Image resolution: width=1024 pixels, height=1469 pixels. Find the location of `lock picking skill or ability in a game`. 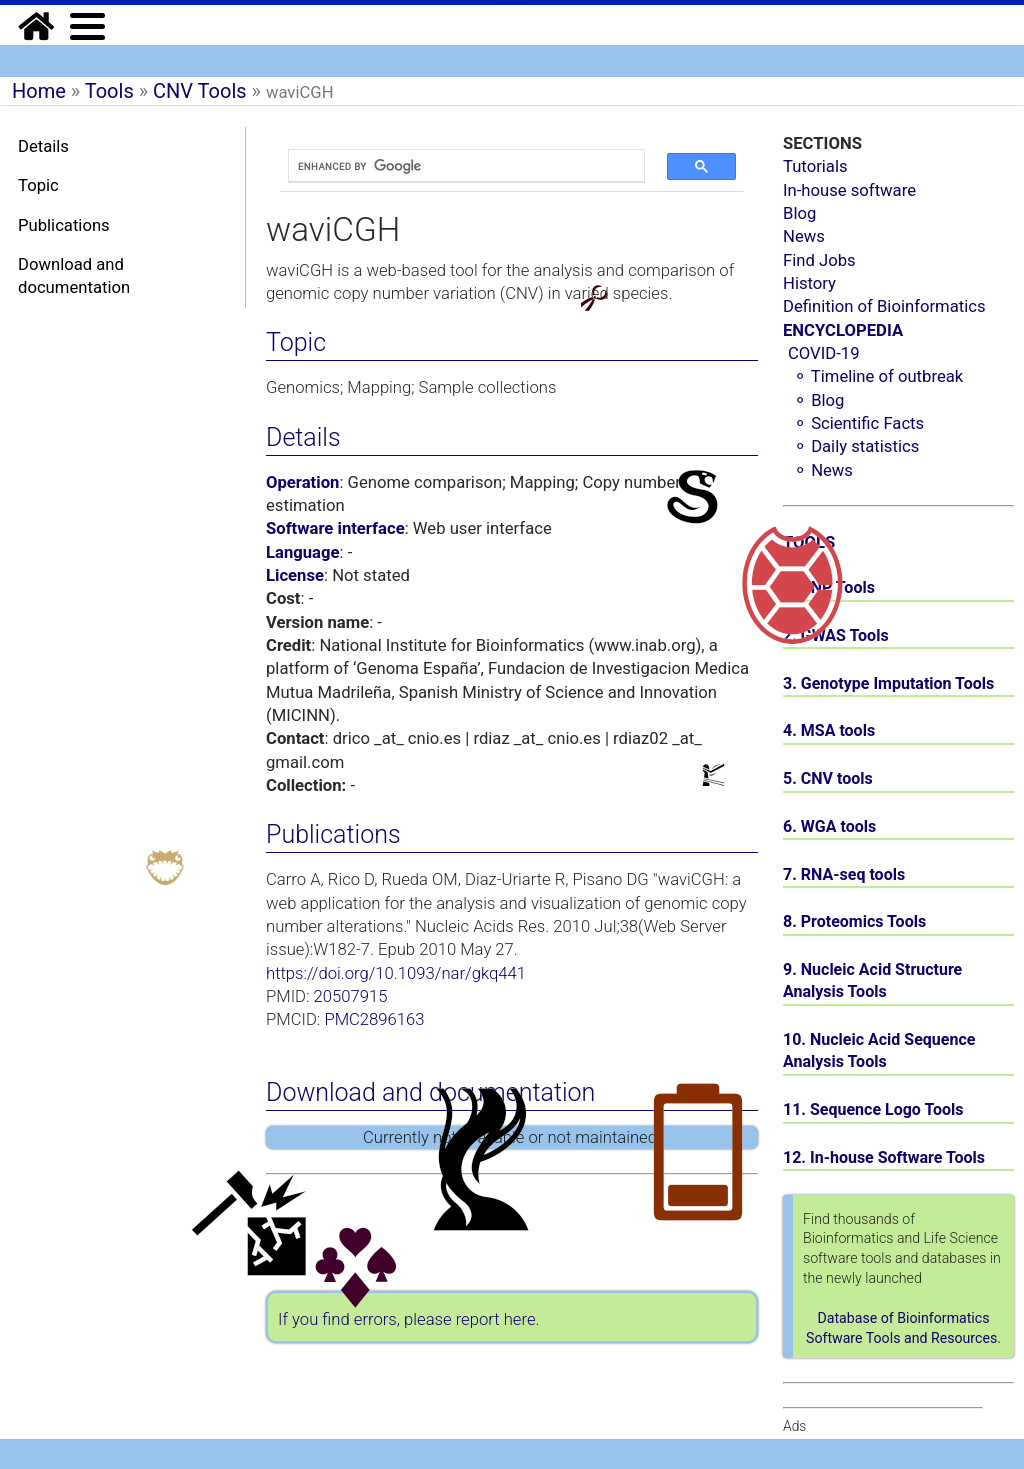

lock picking skill or ability in a game is located at coordinates (713, 775).